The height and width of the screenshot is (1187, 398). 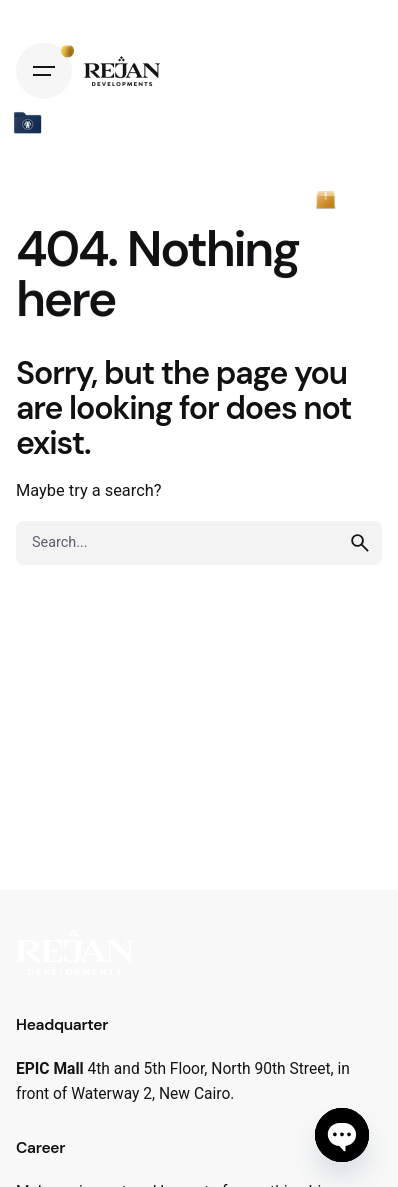 I want to click on open NoLimits roller coaster simulation files, so click(x=27, y=123).